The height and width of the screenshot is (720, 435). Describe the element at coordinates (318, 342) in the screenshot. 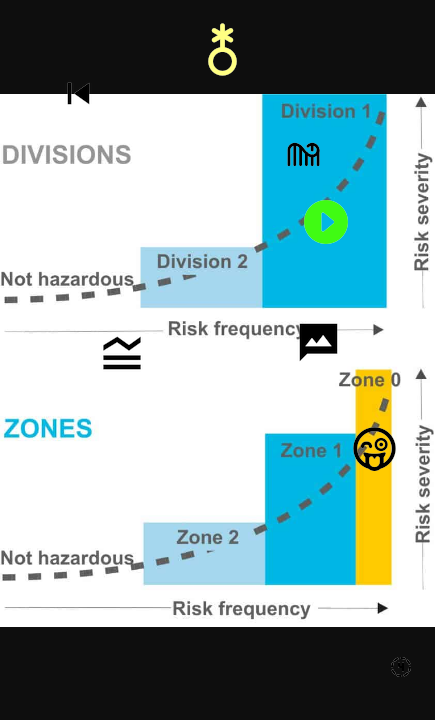

I see `indicates a multimedia message (MMS)` at that location.